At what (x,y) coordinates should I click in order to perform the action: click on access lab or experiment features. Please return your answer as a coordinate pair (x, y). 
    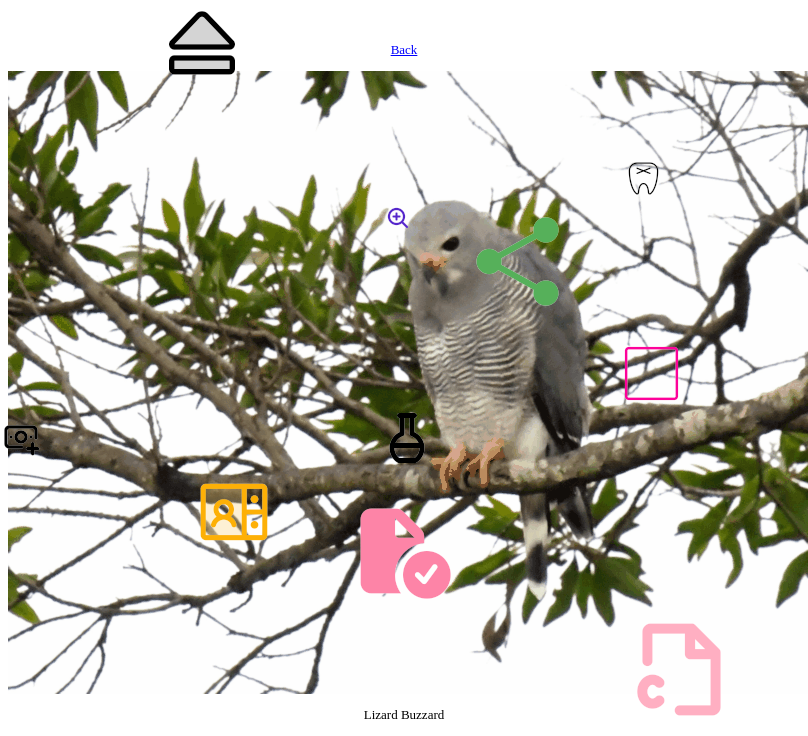
    Looking at the image, I should click on (407, 438).